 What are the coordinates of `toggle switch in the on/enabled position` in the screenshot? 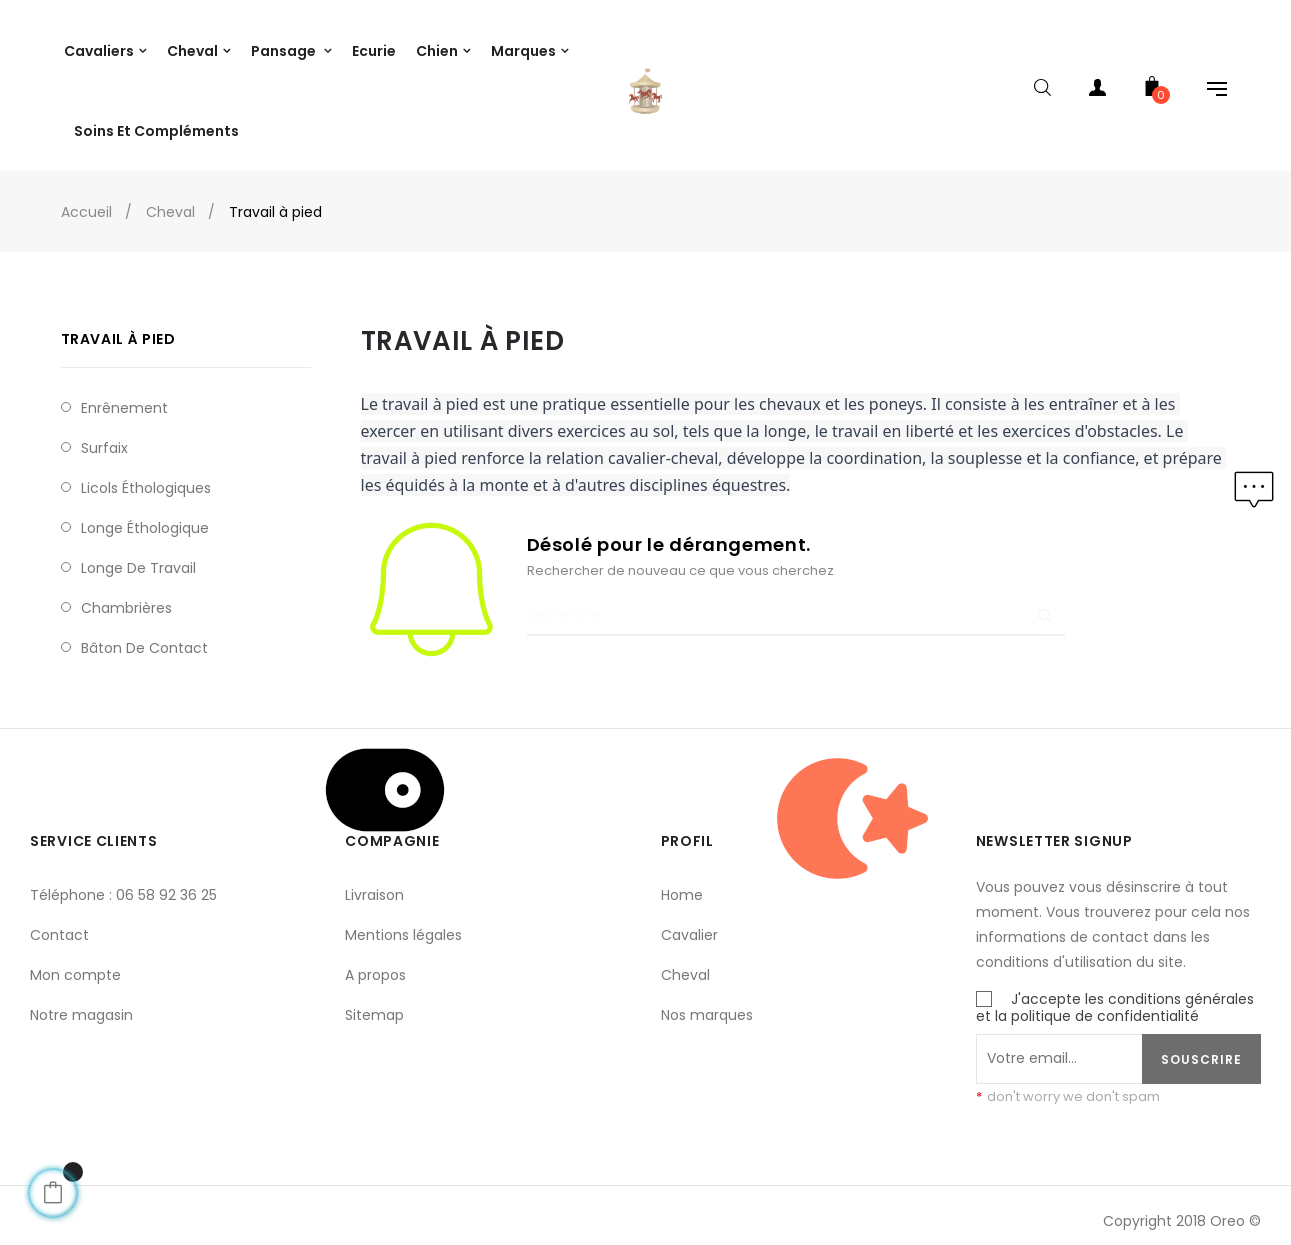 It's located at (385, 790).